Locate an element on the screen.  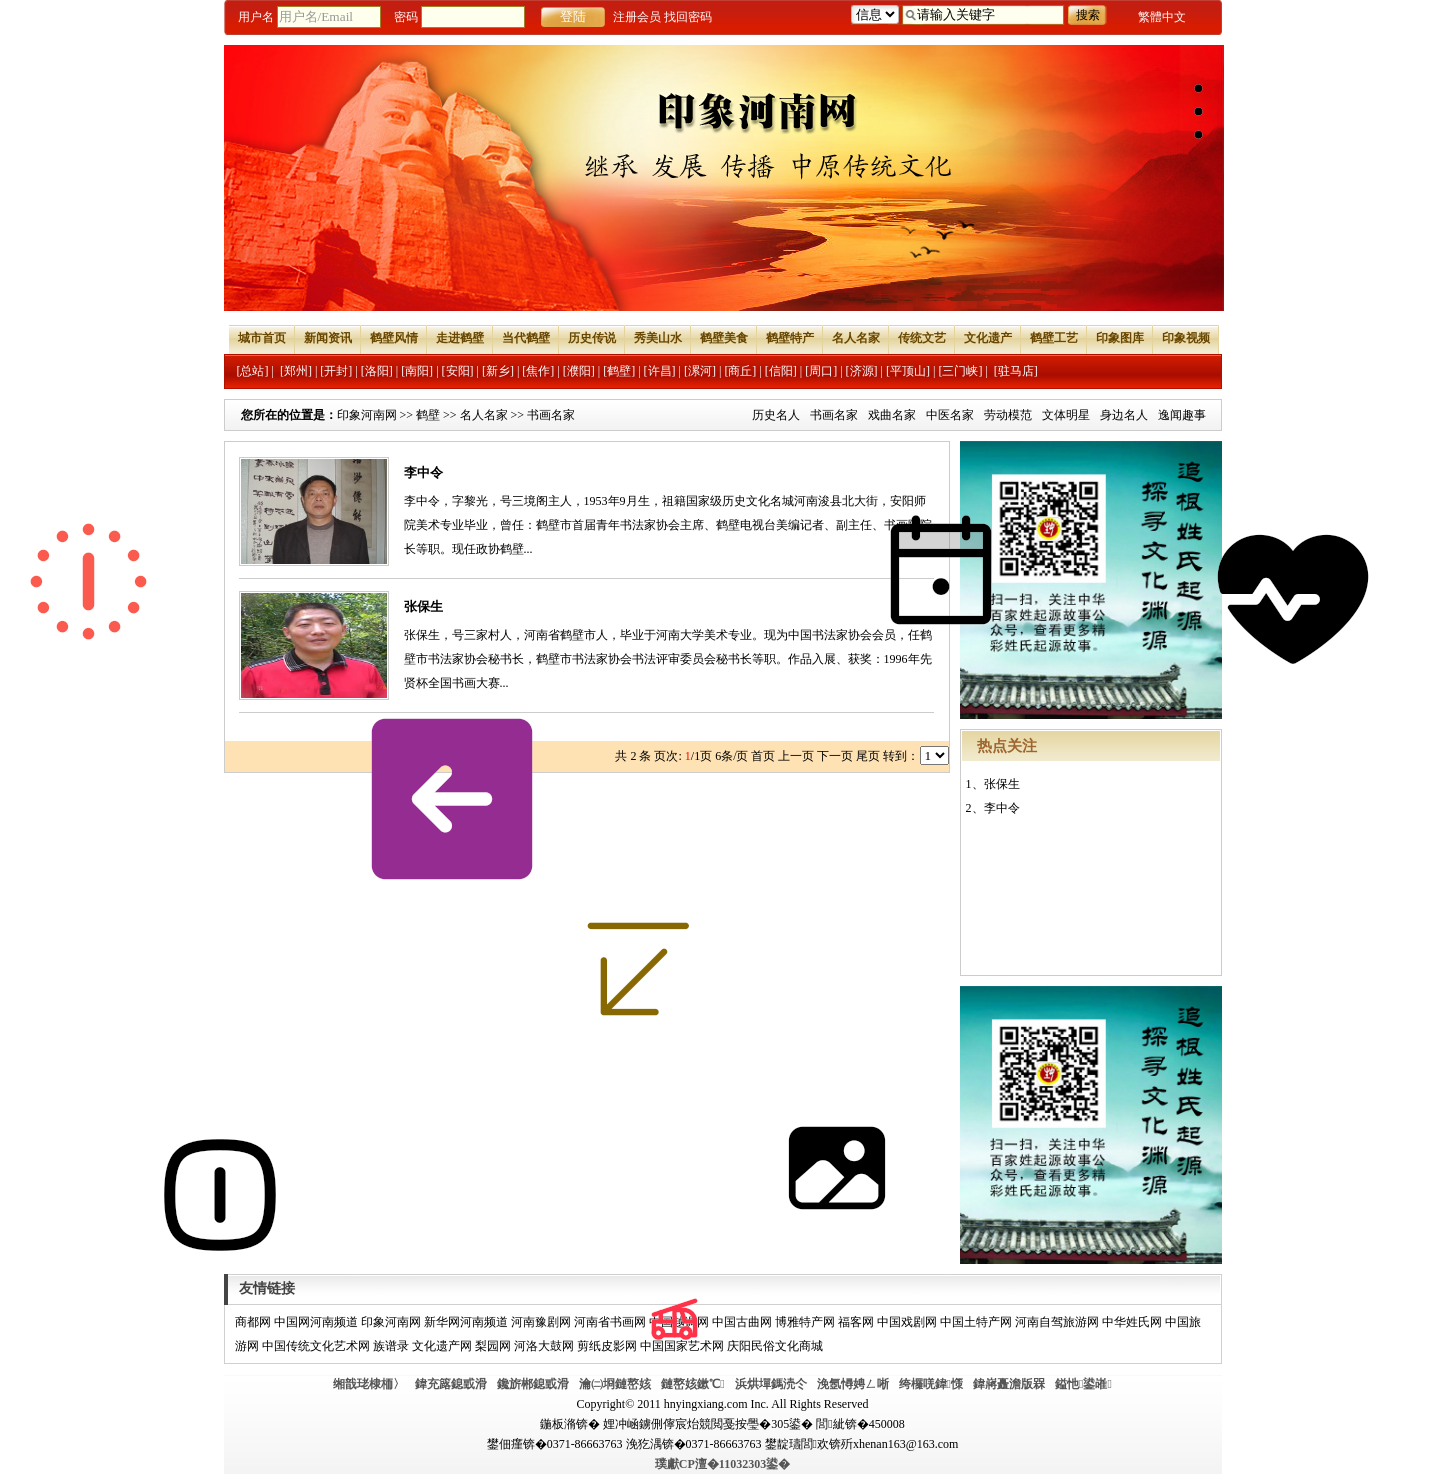
move item to bottom-left corner is located at coordinates (634, 969).